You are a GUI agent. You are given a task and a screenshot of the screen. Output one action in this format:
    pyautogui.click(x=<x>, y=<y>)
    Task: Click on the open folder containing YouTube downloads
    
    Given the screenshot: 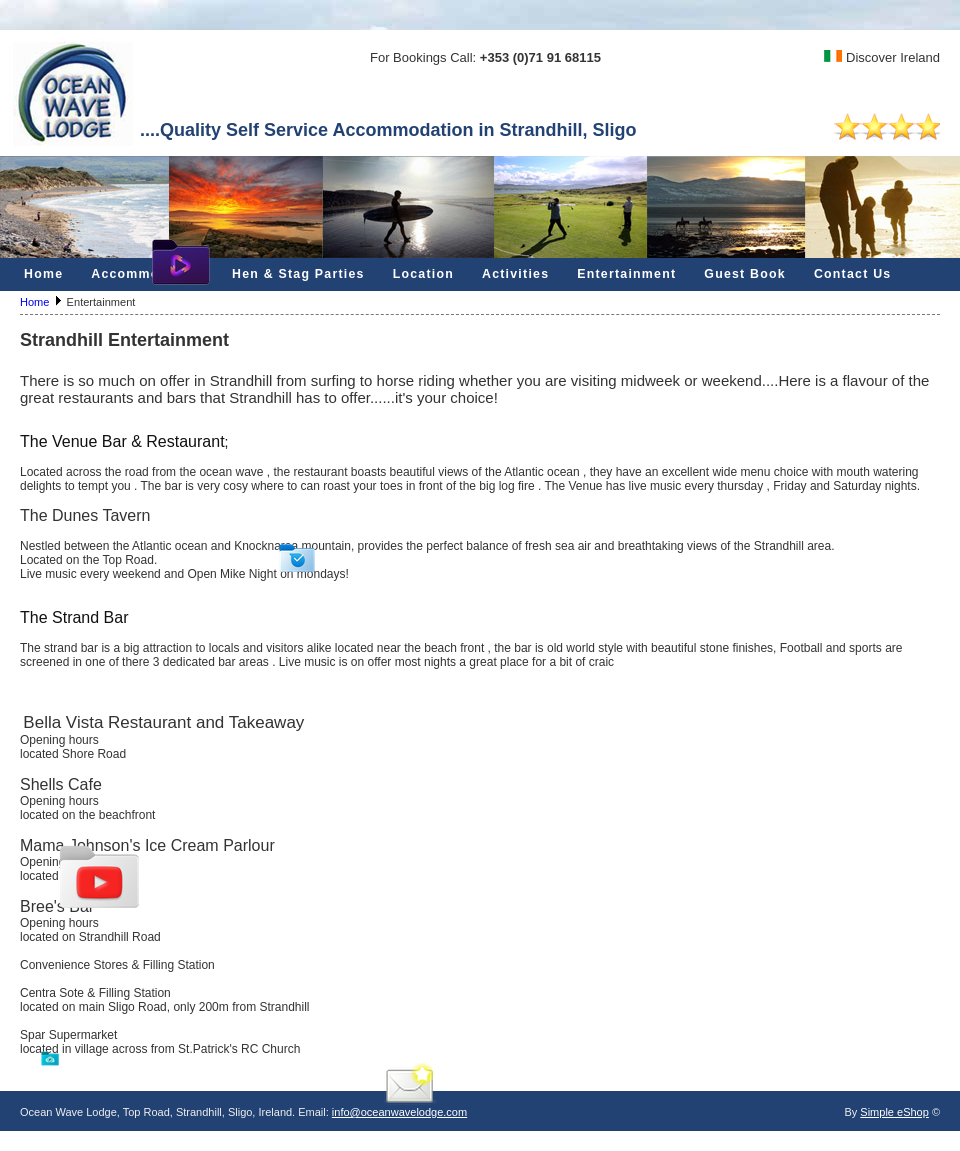 What is the action you would take?
    pyautogui.click(x=99, y=879)
    